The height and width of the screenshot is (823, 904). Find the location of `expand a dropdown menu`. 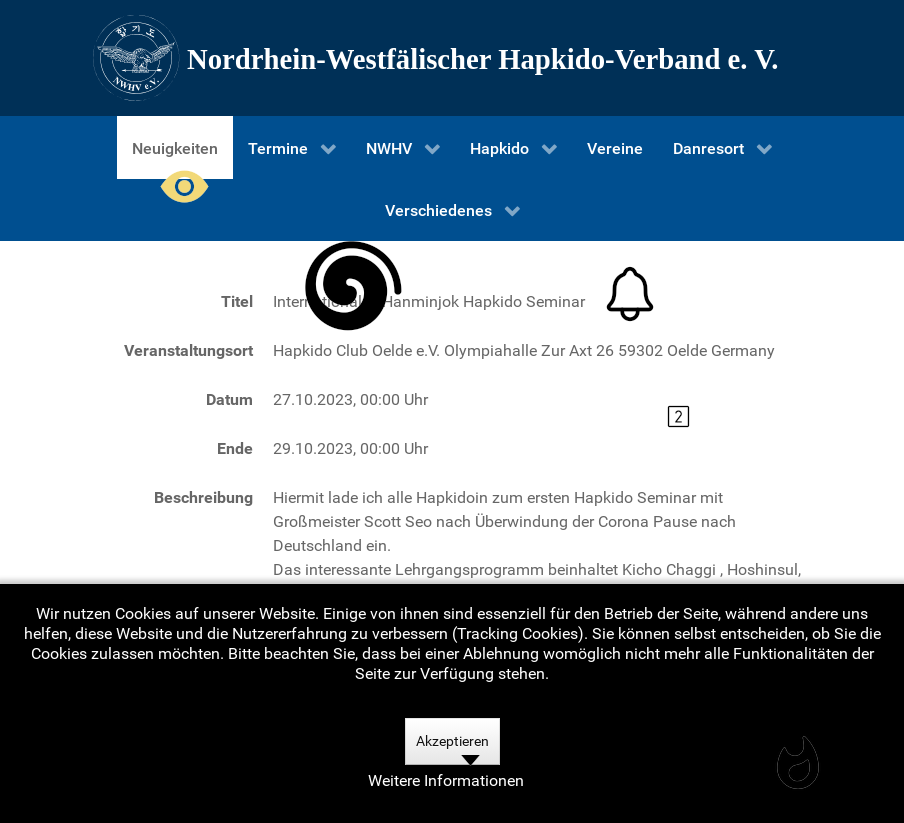

expand a dropdown menu is located at coordinates (470, 760).